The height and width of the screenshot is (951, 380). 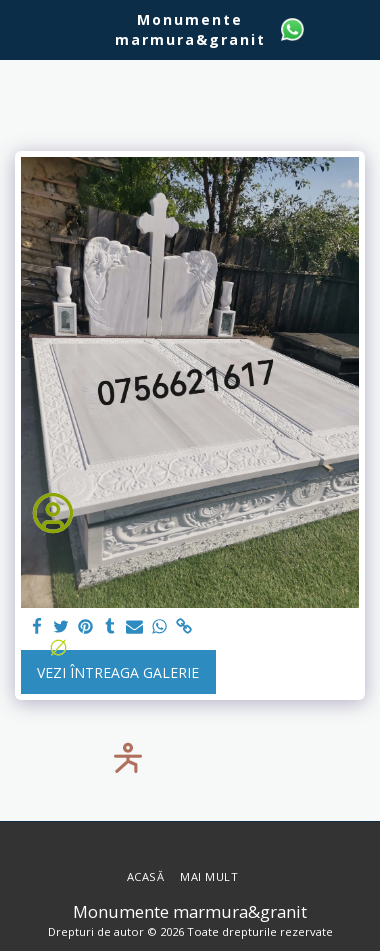 I want to click on access tai chi or meditation exercises, so click(x=128, y=759).